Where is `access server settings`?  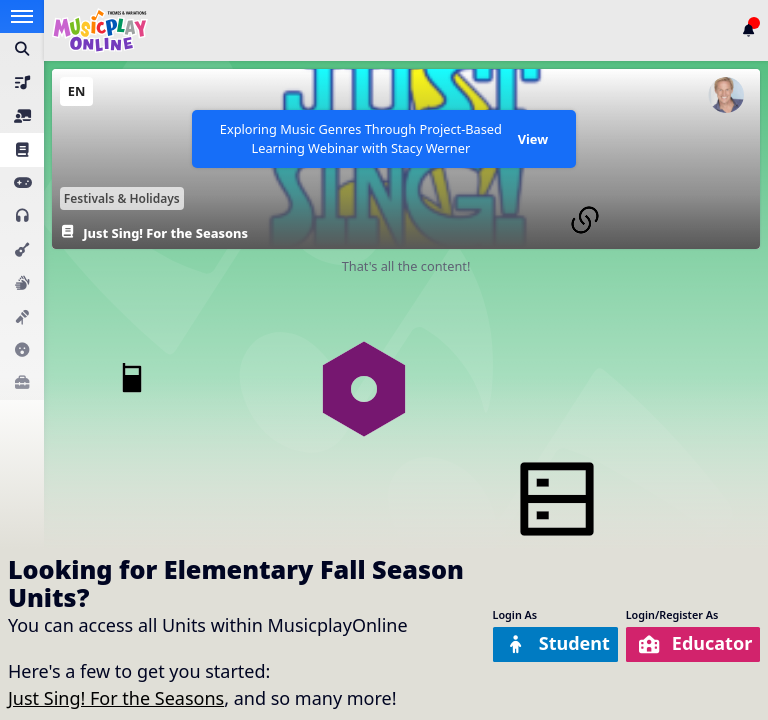
access server settings is located at coordinates (557, 499).